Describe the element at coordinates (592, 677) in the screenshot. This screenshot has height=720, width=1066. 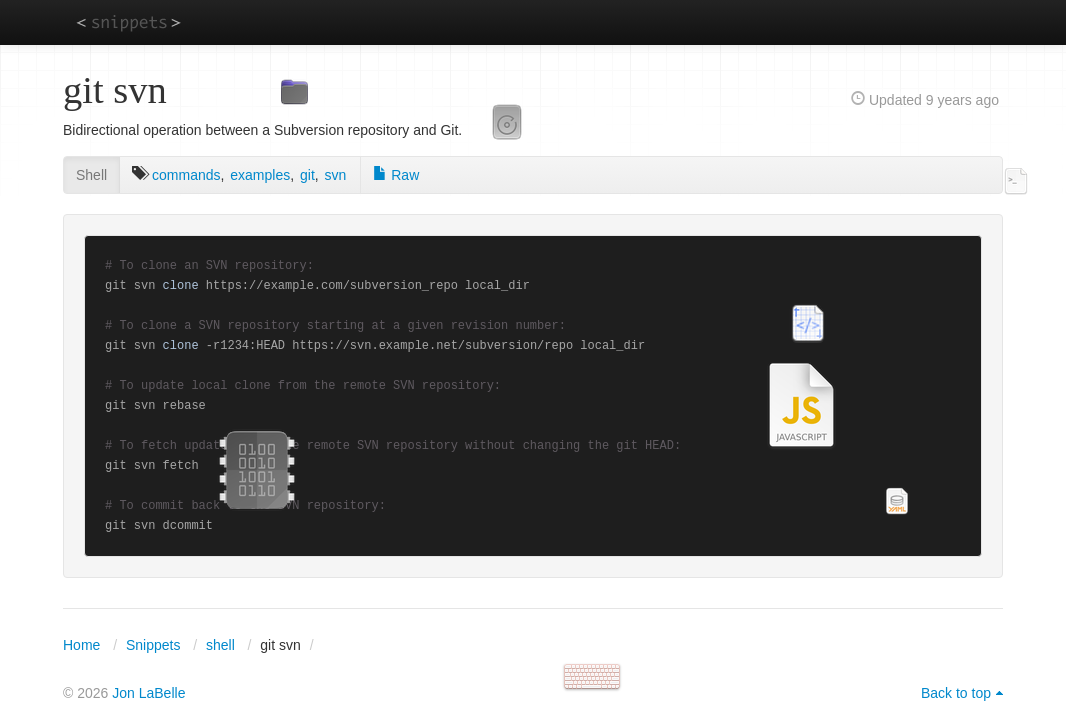
I see `bluetooth keyboard connected` at that location.